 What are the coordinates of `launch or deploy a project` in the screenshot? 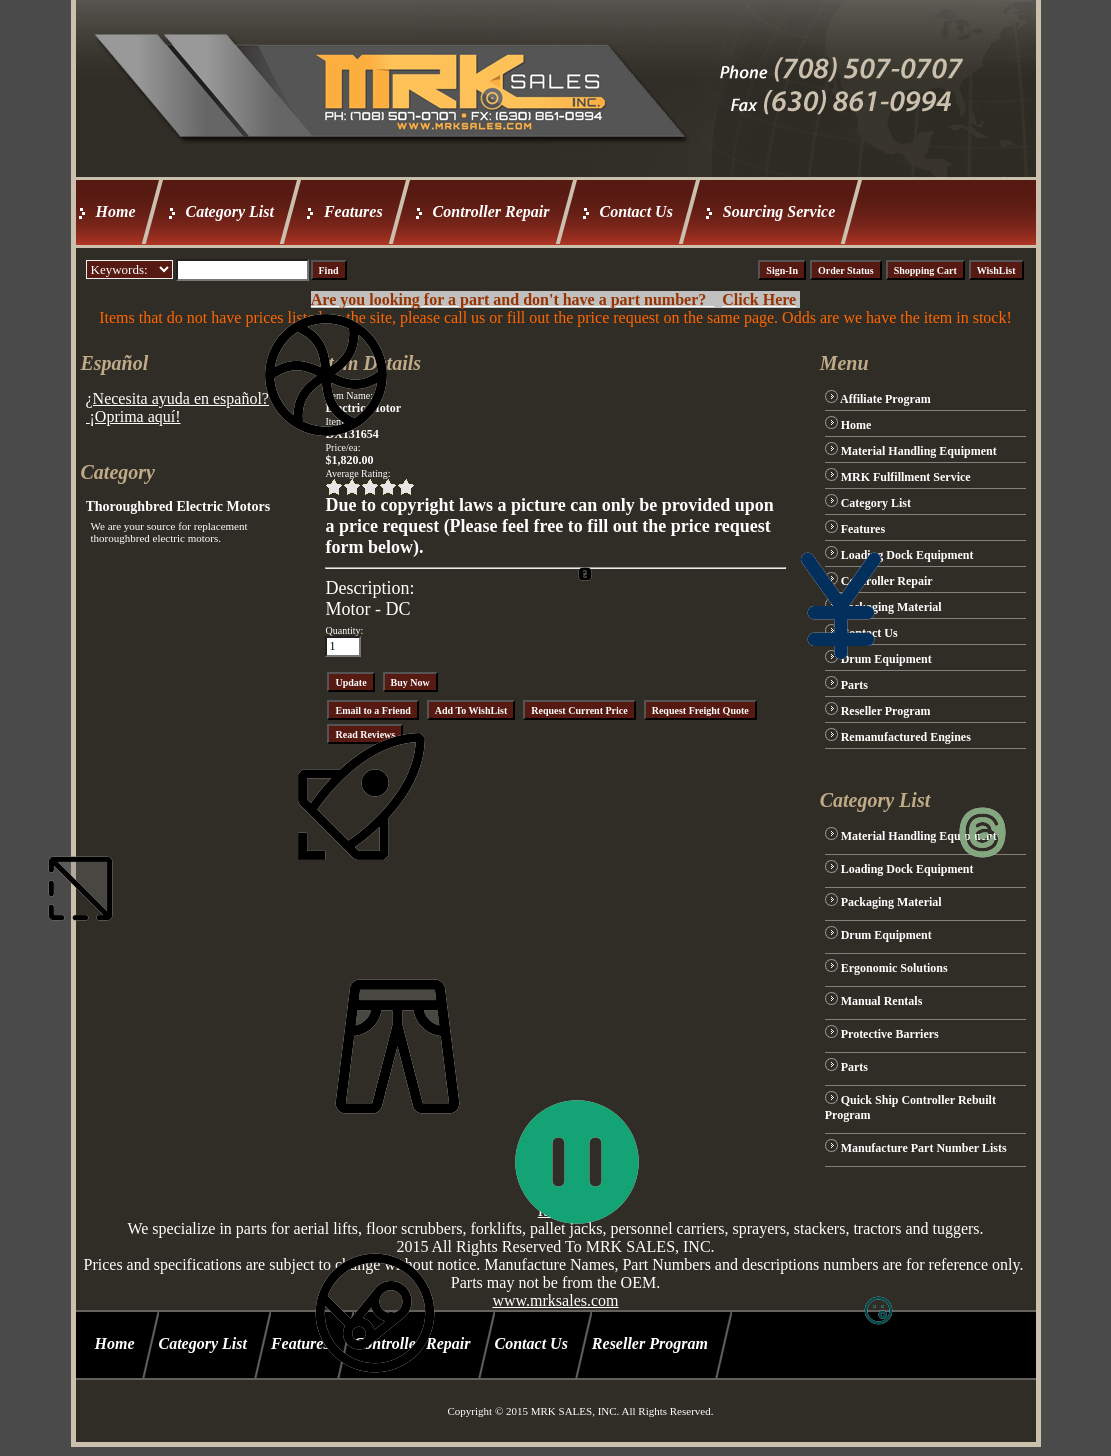 It's located at (361, 796).